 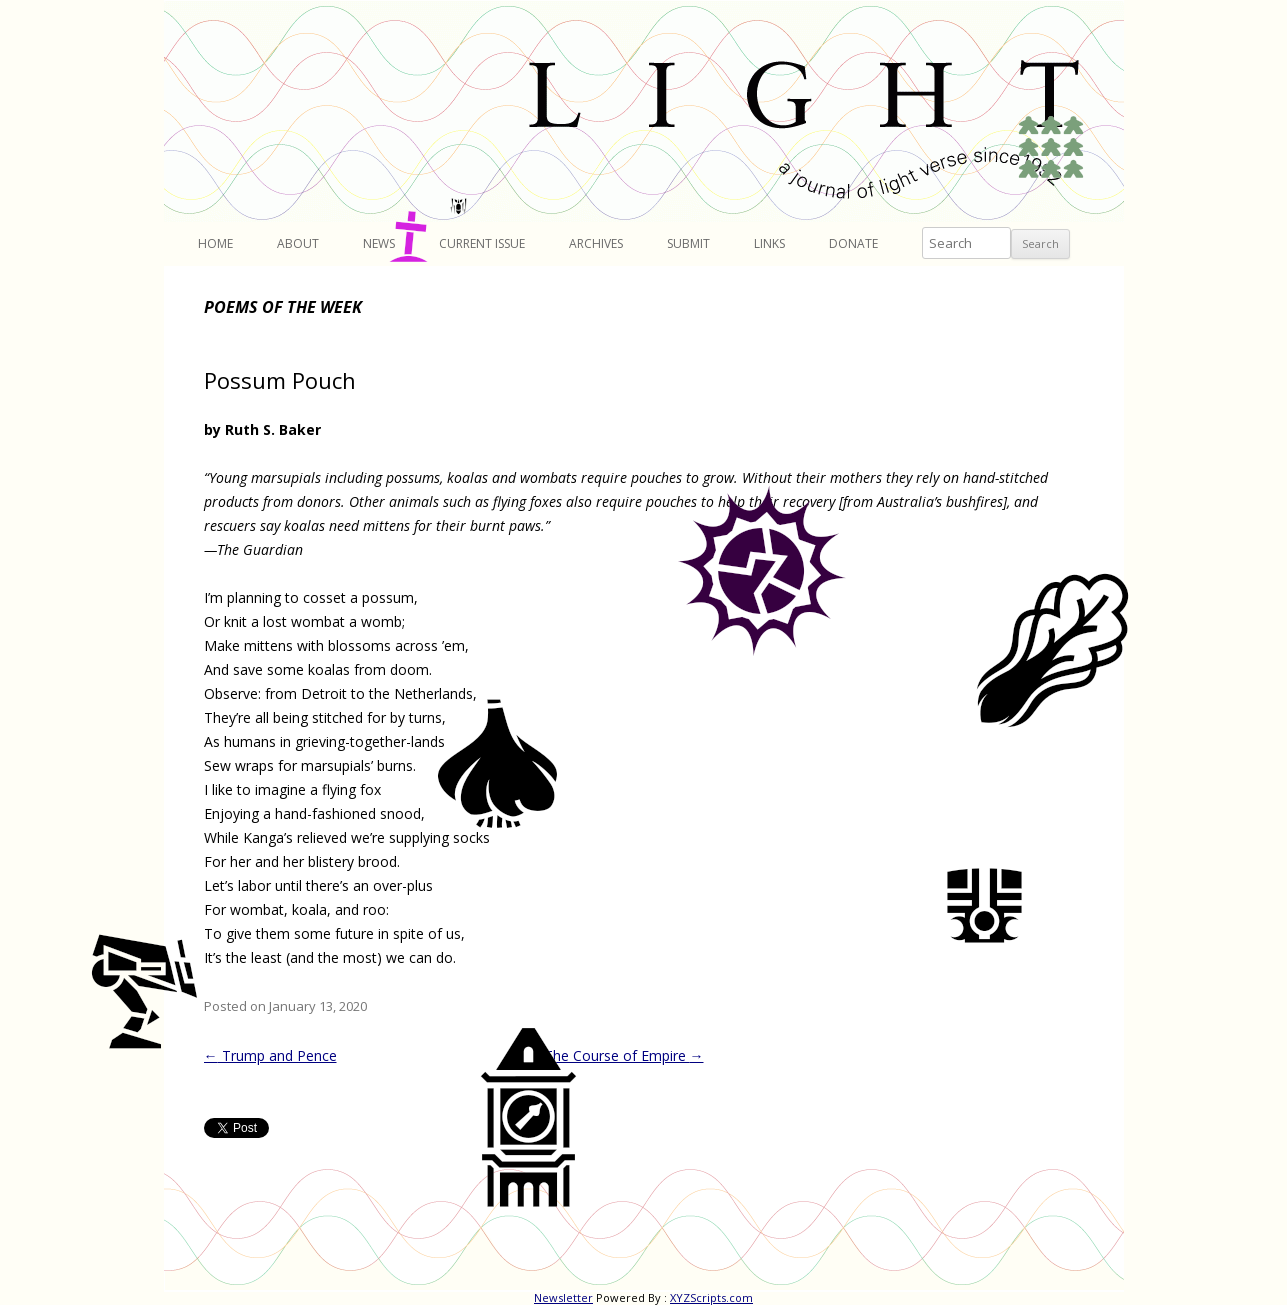 What do you see at coordinates (1051, 147) in the screenshot?
I see `view your army or squad roster` at bounding box center [1051, 147].